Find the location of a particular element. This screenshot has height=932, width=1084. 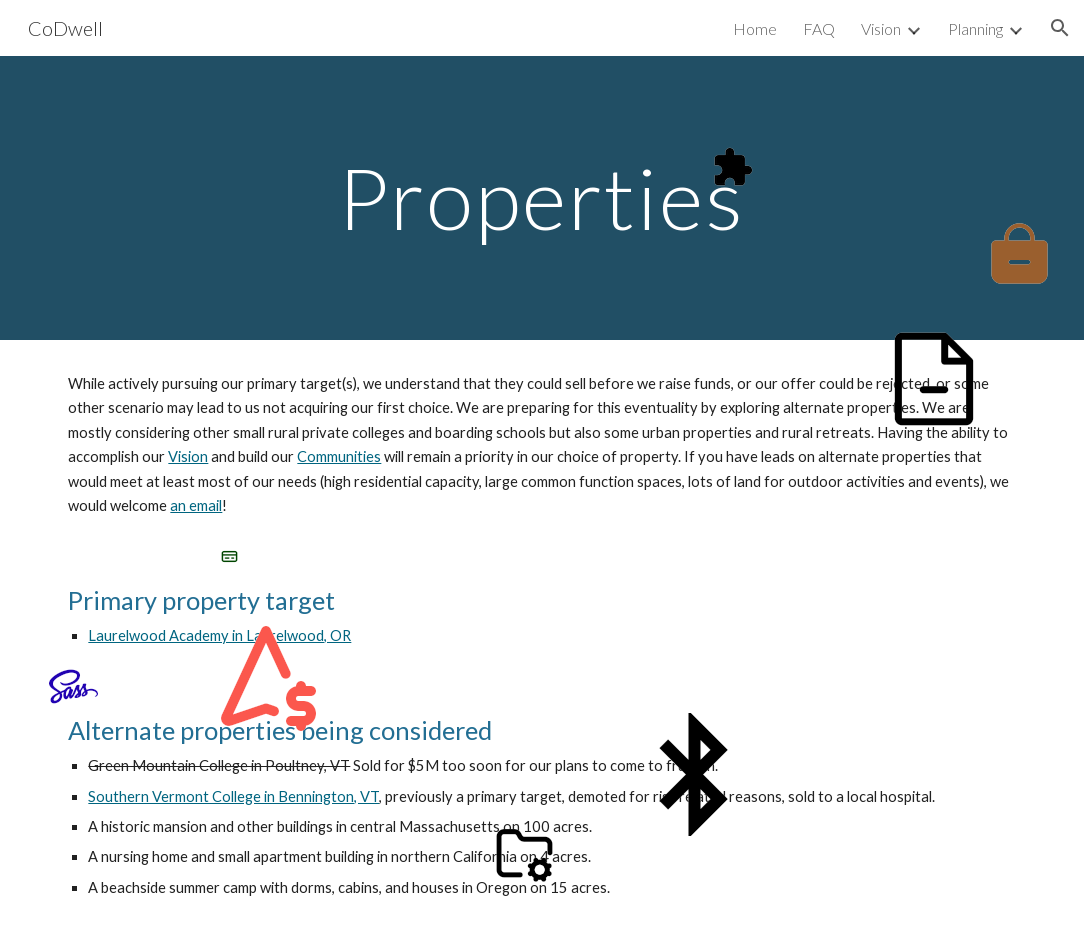

remove a file from your selection is located at coordinates (934, 379).